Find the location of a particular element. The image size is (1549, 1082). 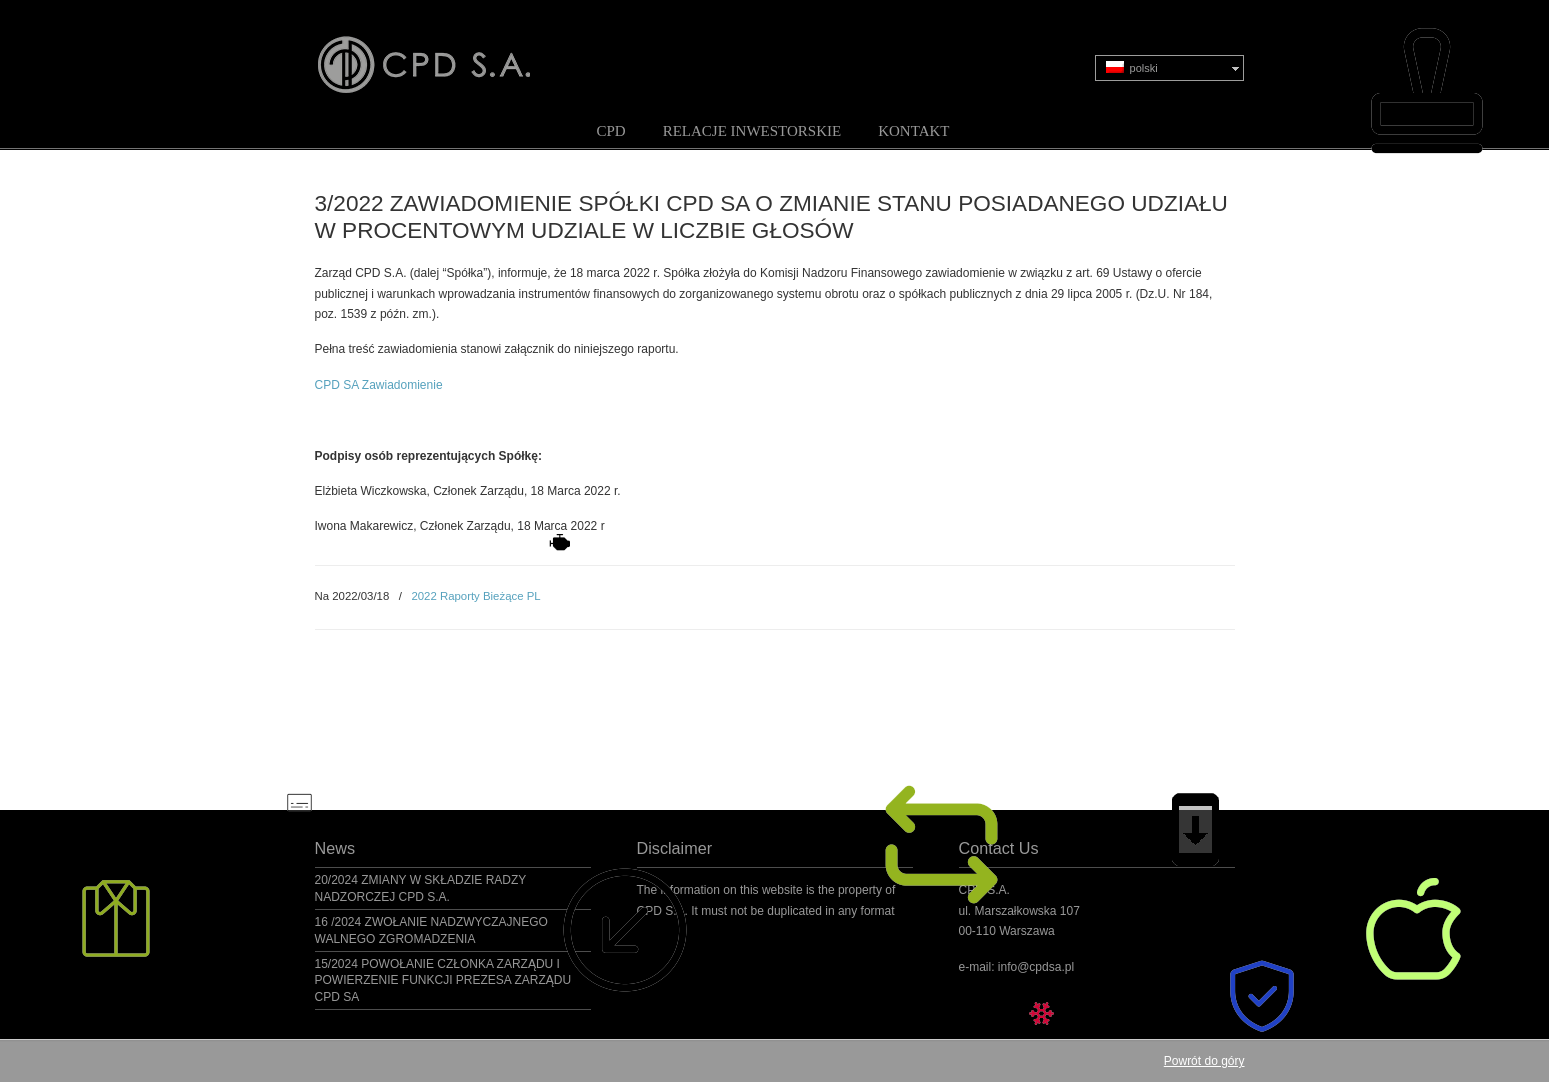

enable subtitles or closed captions is located at coordinates (299, 802).